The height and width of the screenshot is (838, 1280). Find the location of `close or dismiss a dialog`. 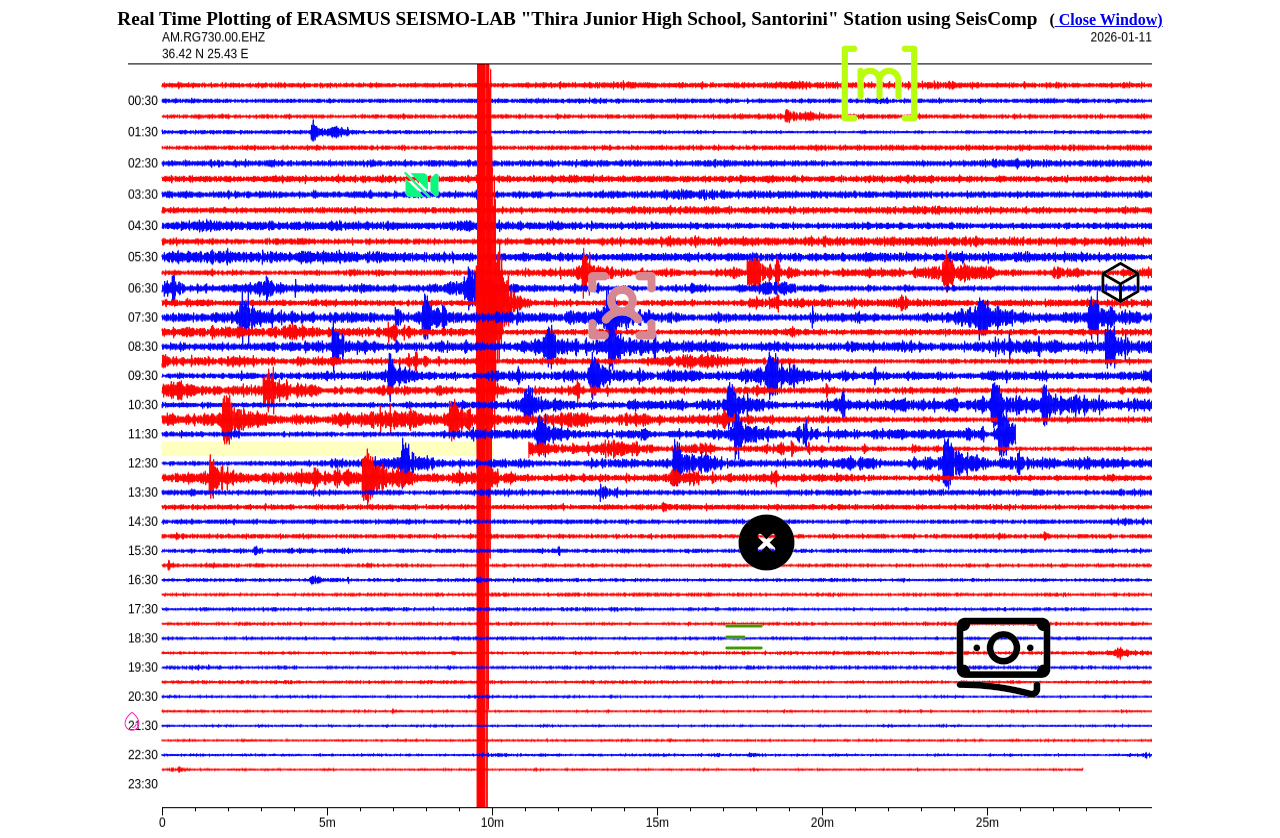

close or dismiss a dialog is located at coordinates (766, 542).